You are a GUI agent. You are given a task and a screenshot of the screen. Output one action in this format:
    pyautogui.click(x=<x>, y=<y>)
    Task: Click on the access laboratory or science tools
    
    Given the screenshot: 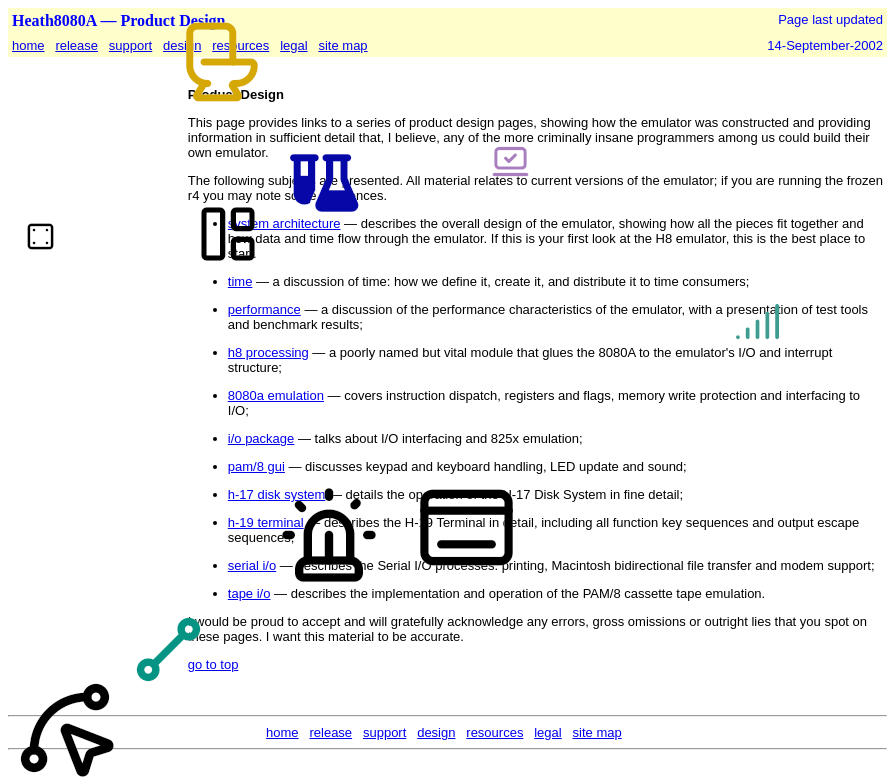 What is the action you would take?
    pyautogui.click(x=326, y=183)
    